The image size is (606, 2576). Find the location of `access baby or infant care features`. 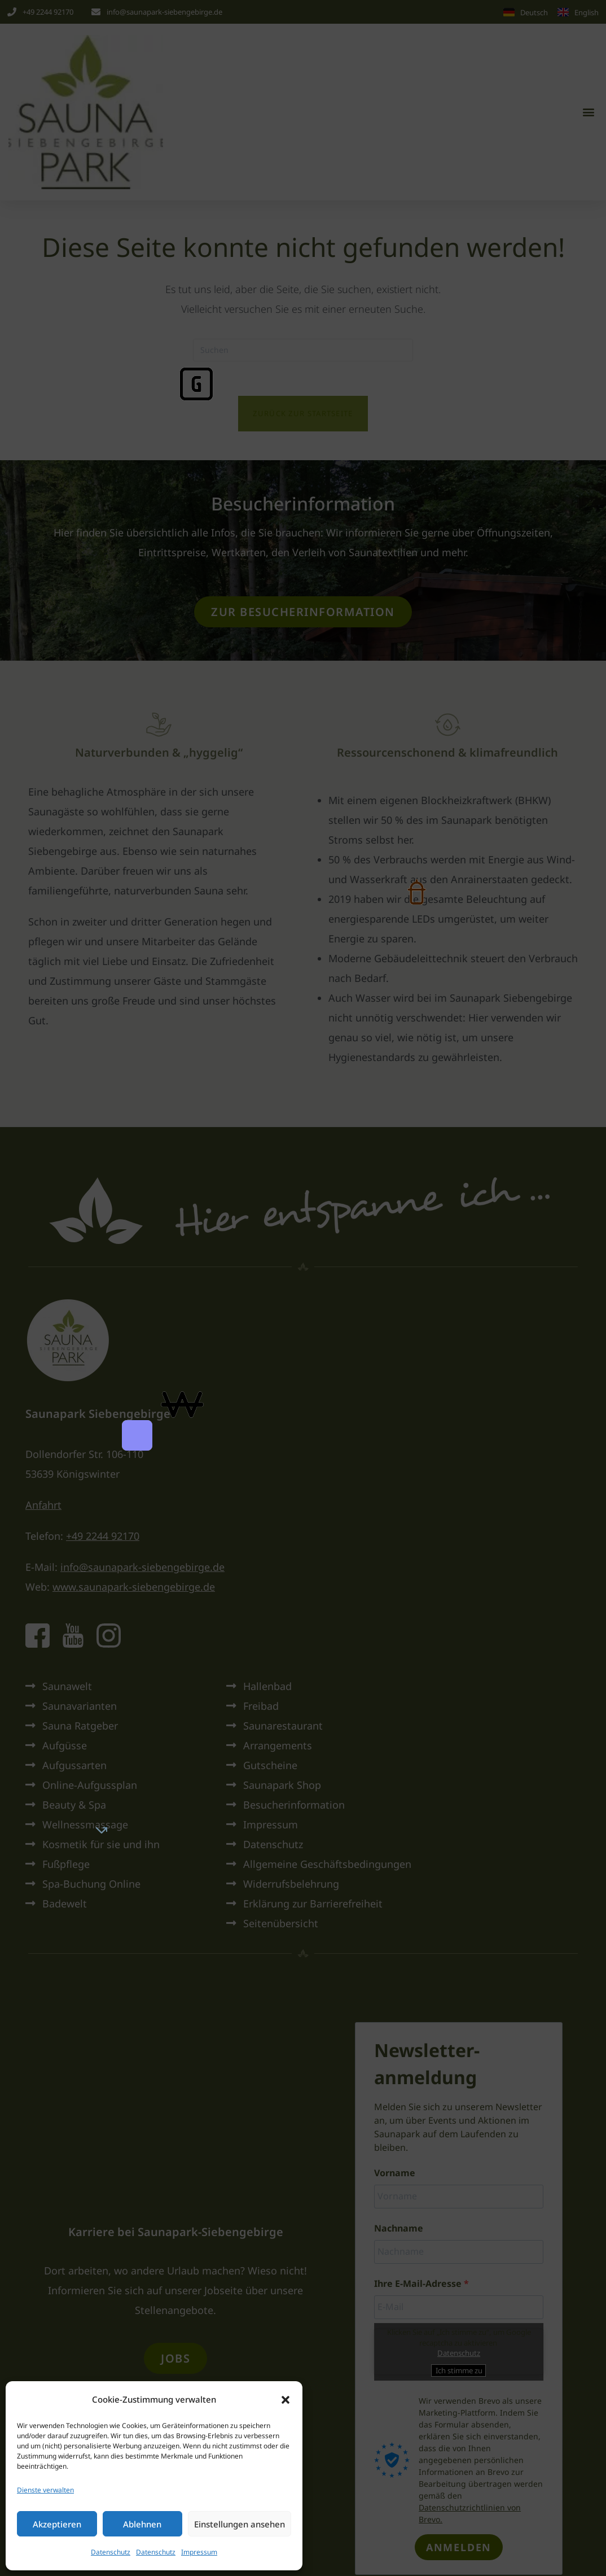

access baby or infant care features is located at coordinates (416, 892).